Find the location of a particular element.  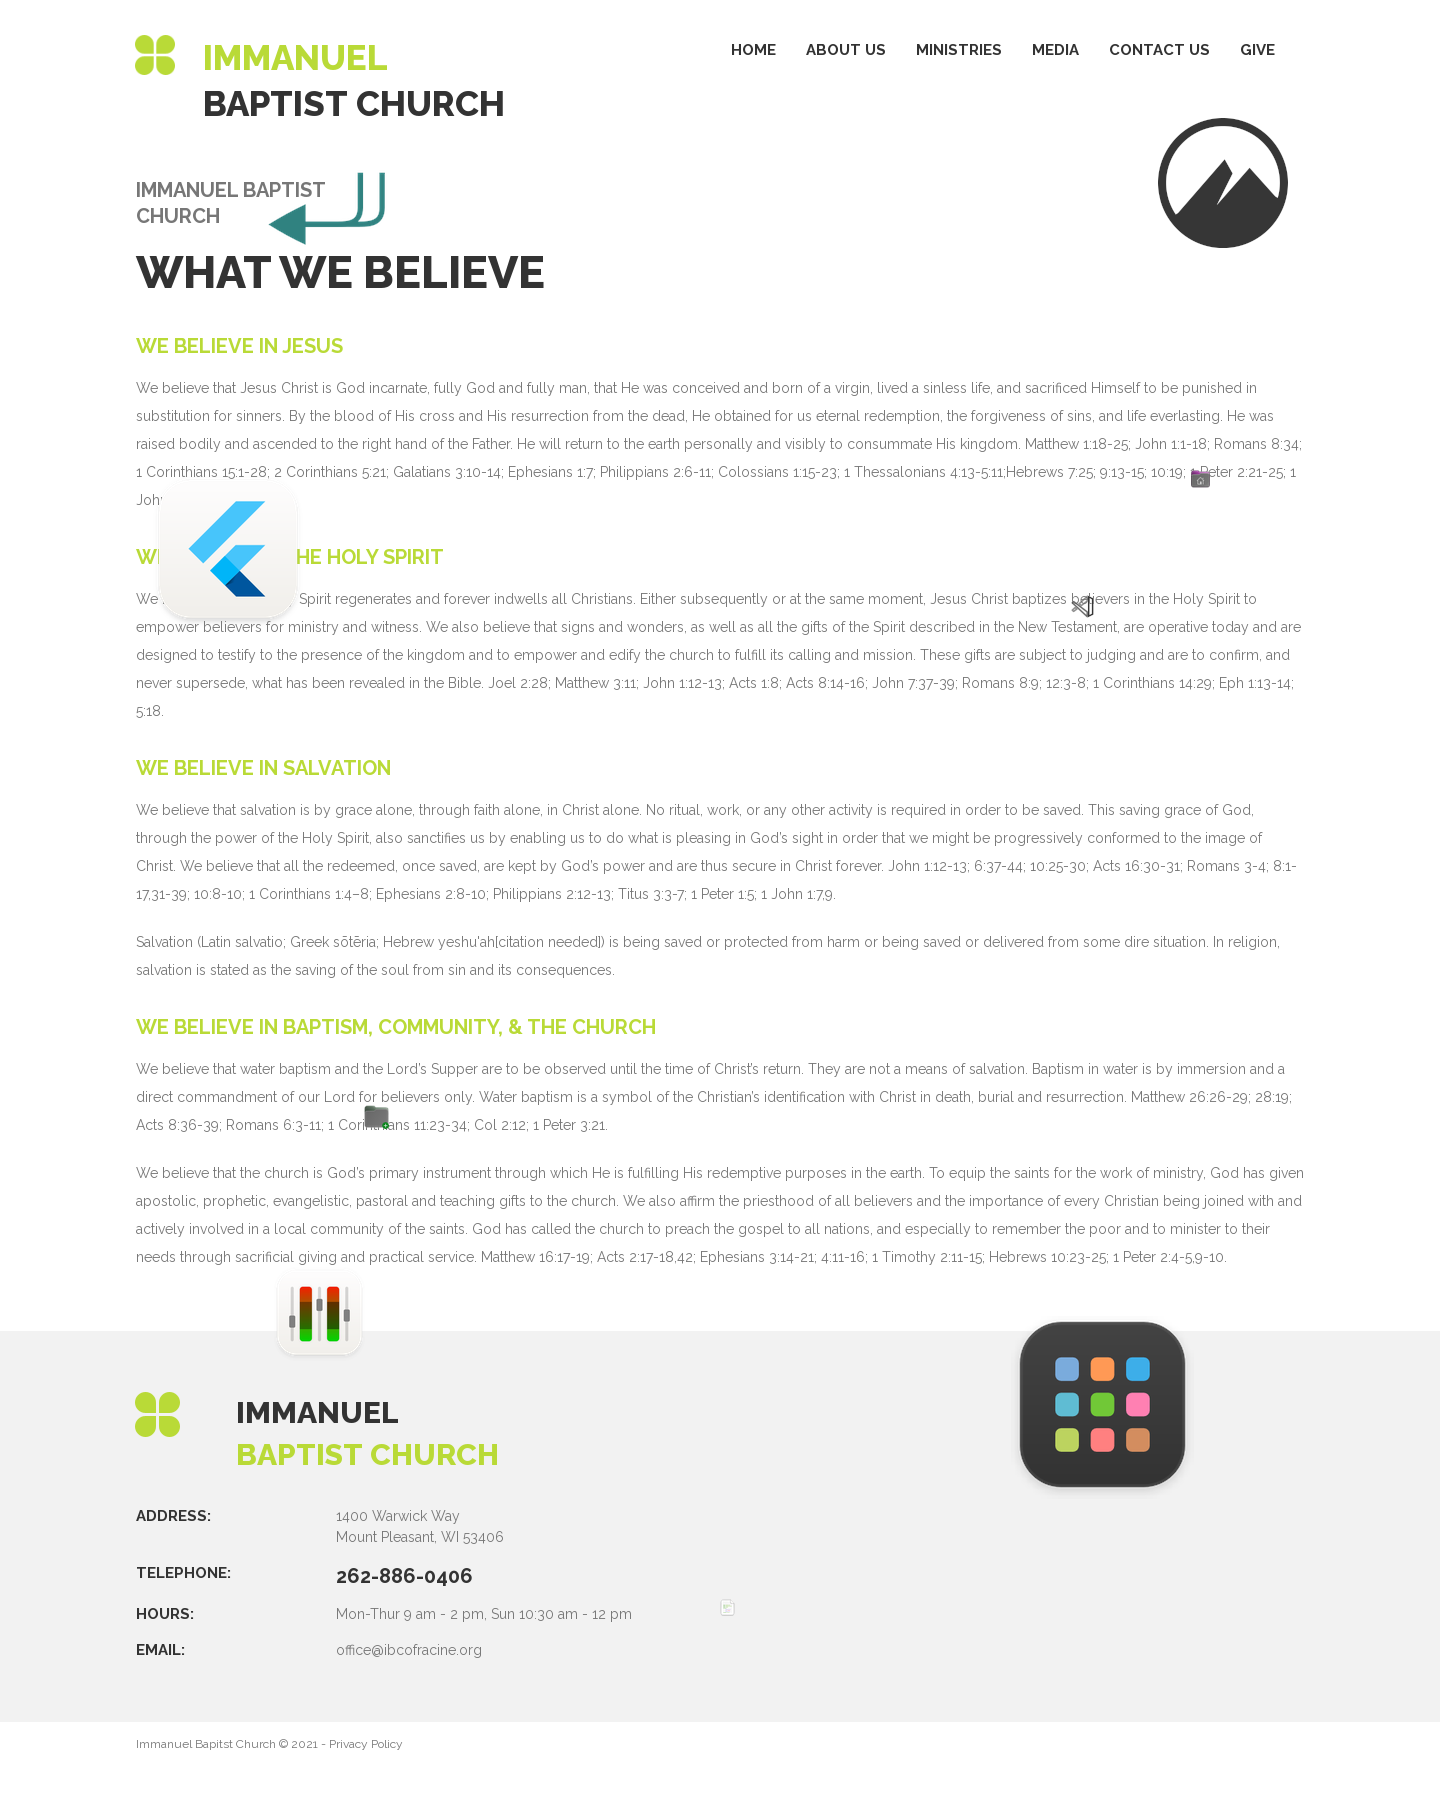

reply to all recipients of an email is located at coordinates (325, 208).